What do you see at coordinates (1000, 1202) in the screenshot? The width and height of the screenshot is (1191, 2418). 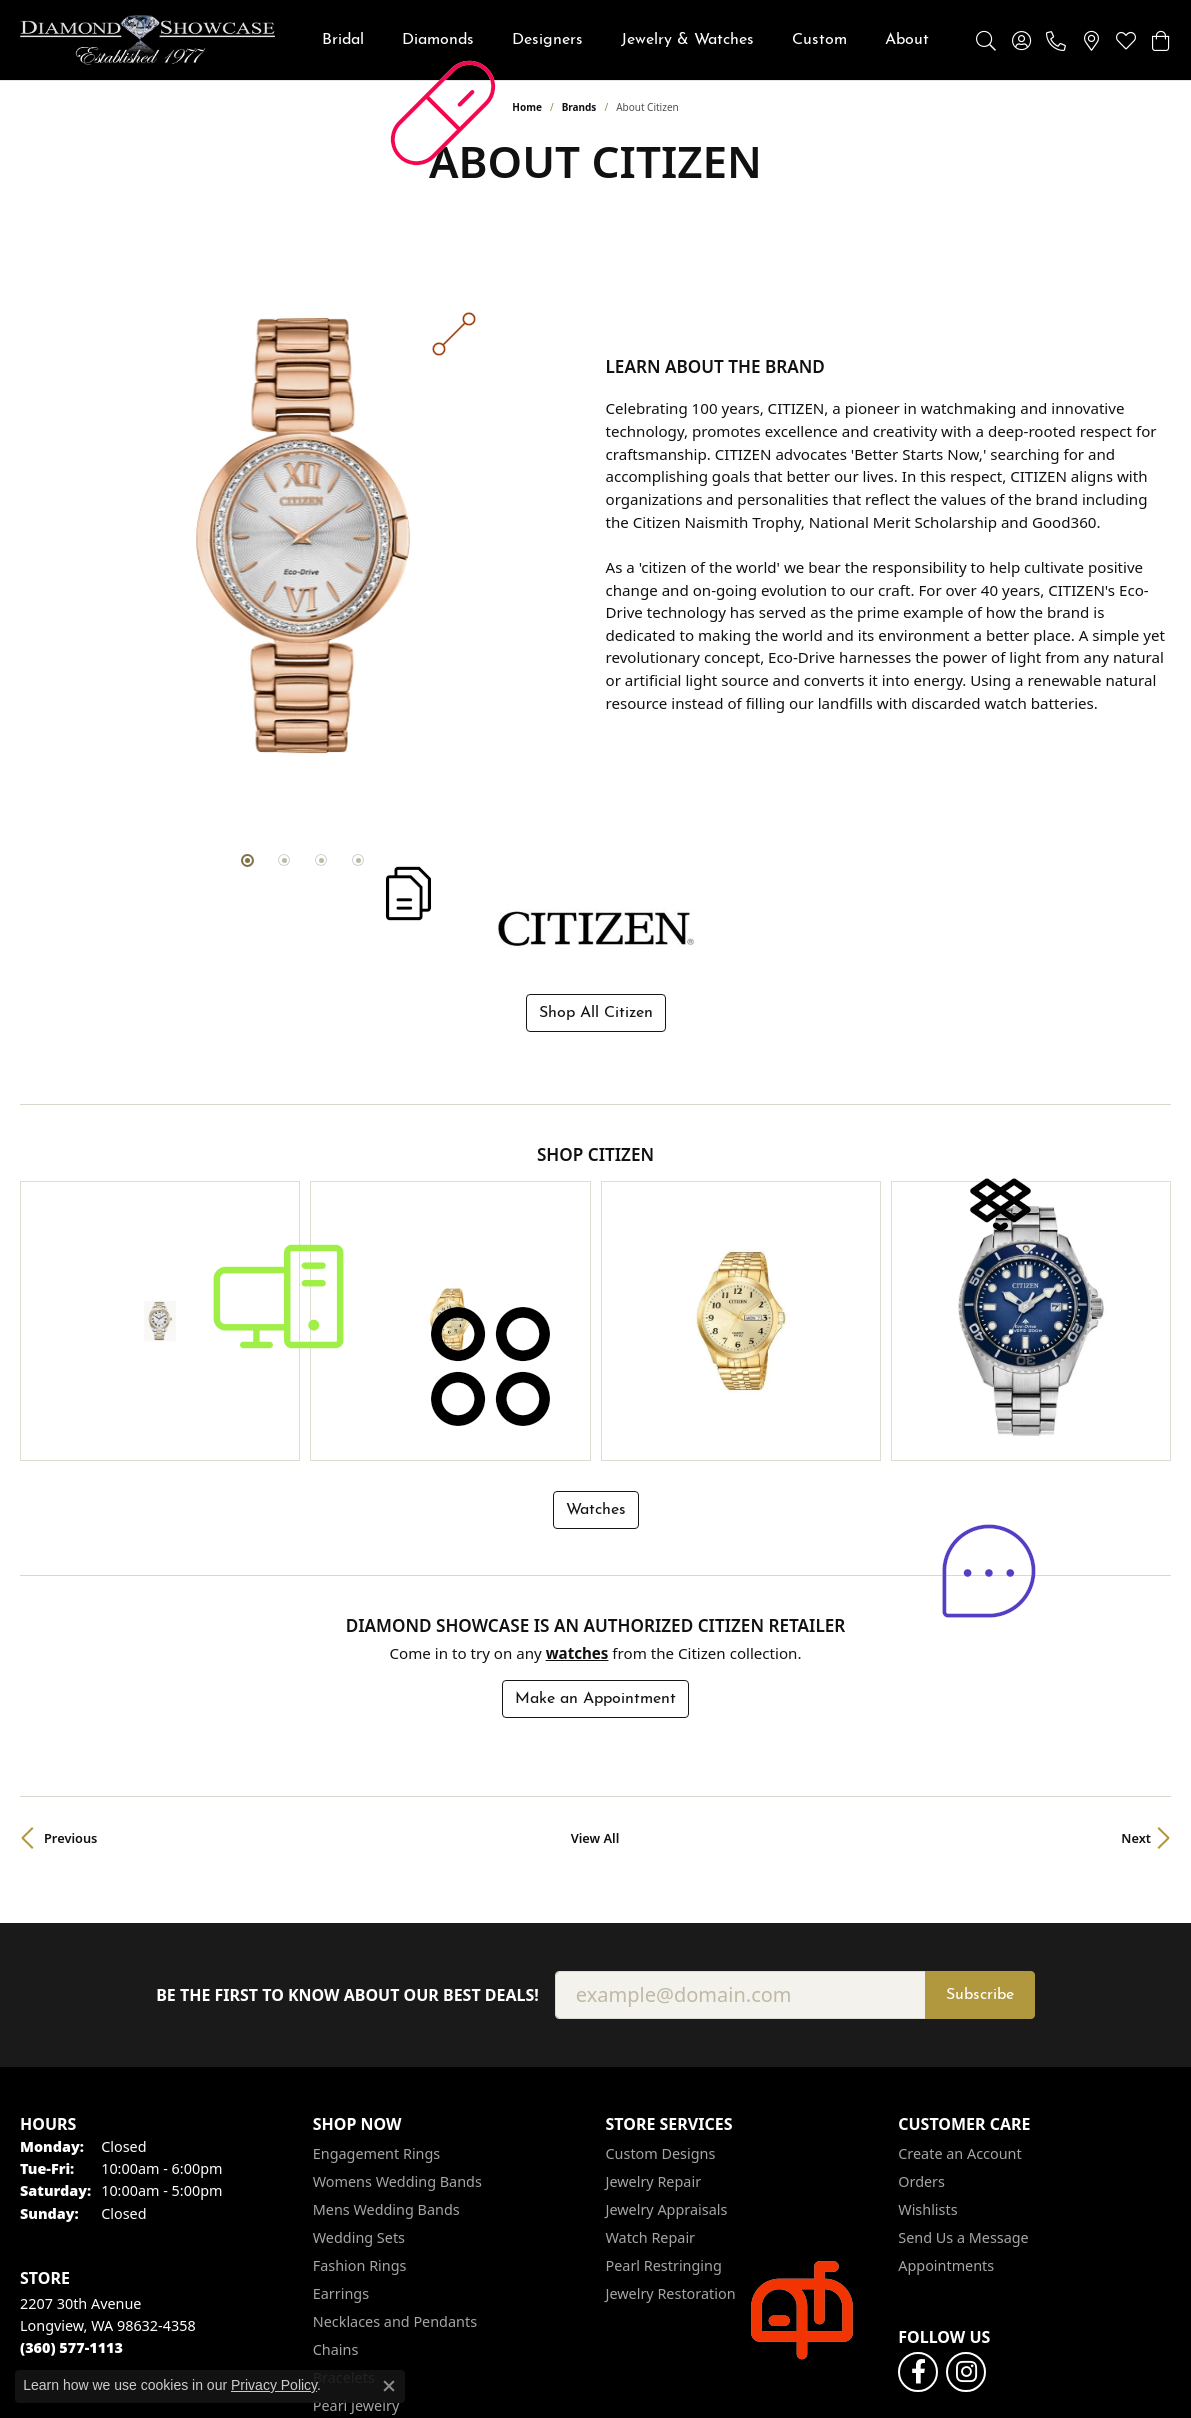 I see `open dropbox cloud storage` at bounding box center [1000, 1202].